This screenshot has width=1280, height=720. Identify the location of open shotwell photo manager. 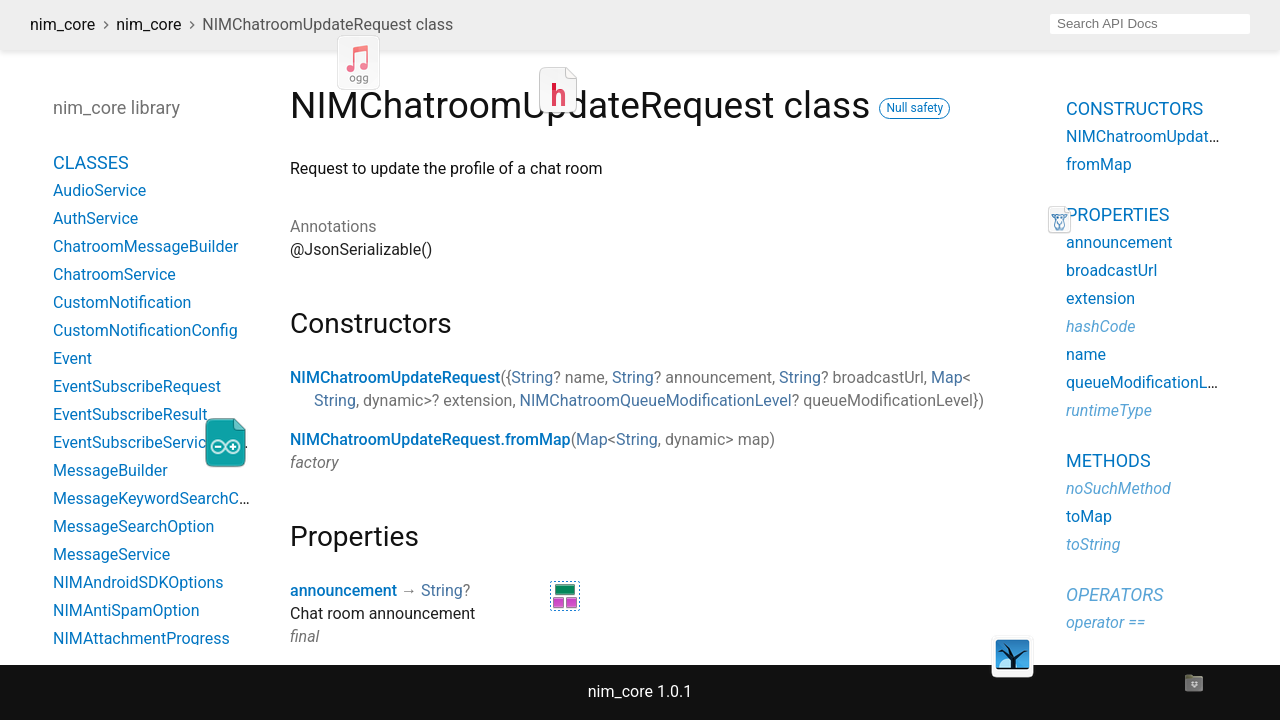
(1012, 656).